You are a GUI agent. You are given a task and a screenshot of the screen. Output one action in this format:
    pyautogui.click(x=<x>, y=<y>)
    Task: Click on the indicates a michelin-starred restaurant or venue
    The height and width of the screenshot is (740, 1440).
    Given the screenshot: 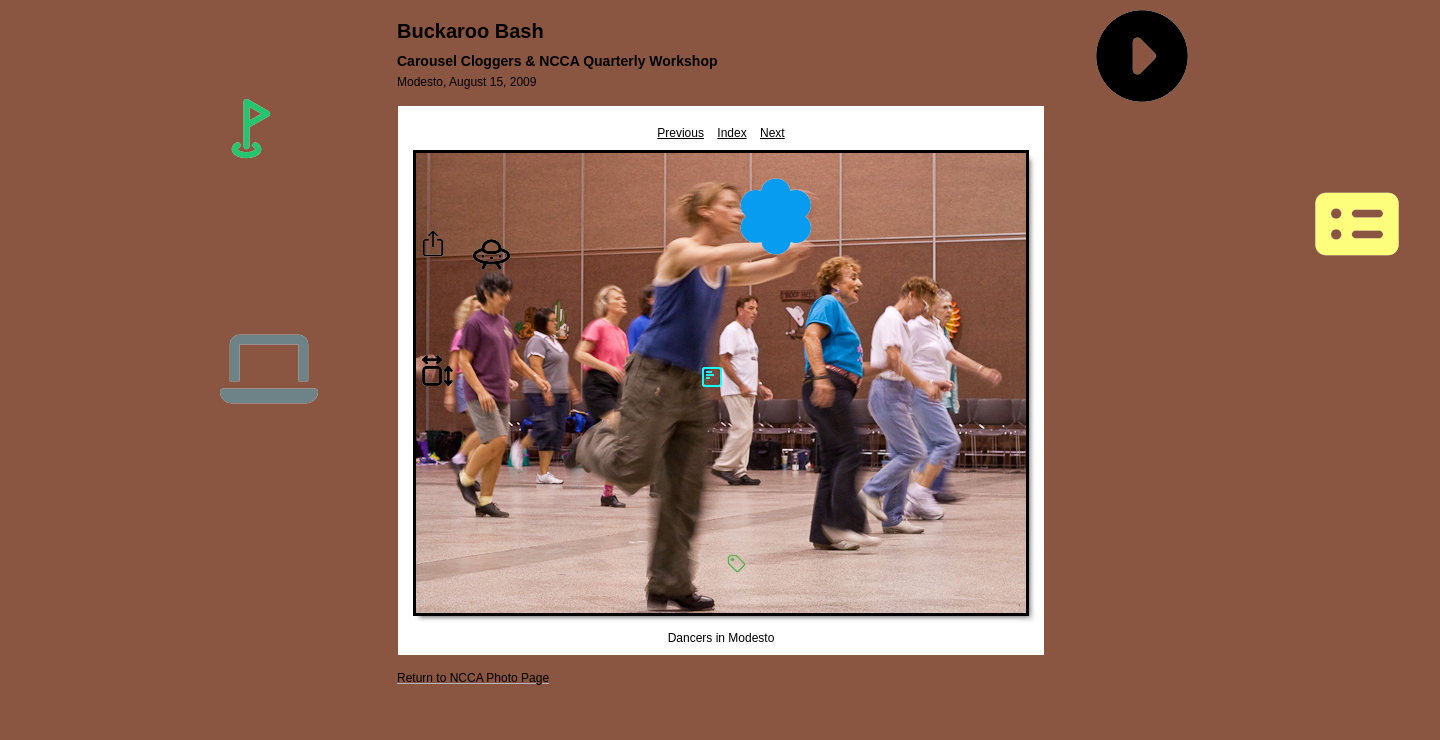 What is the action you would take?
    pyautogui.click(x=776, y=216)
    